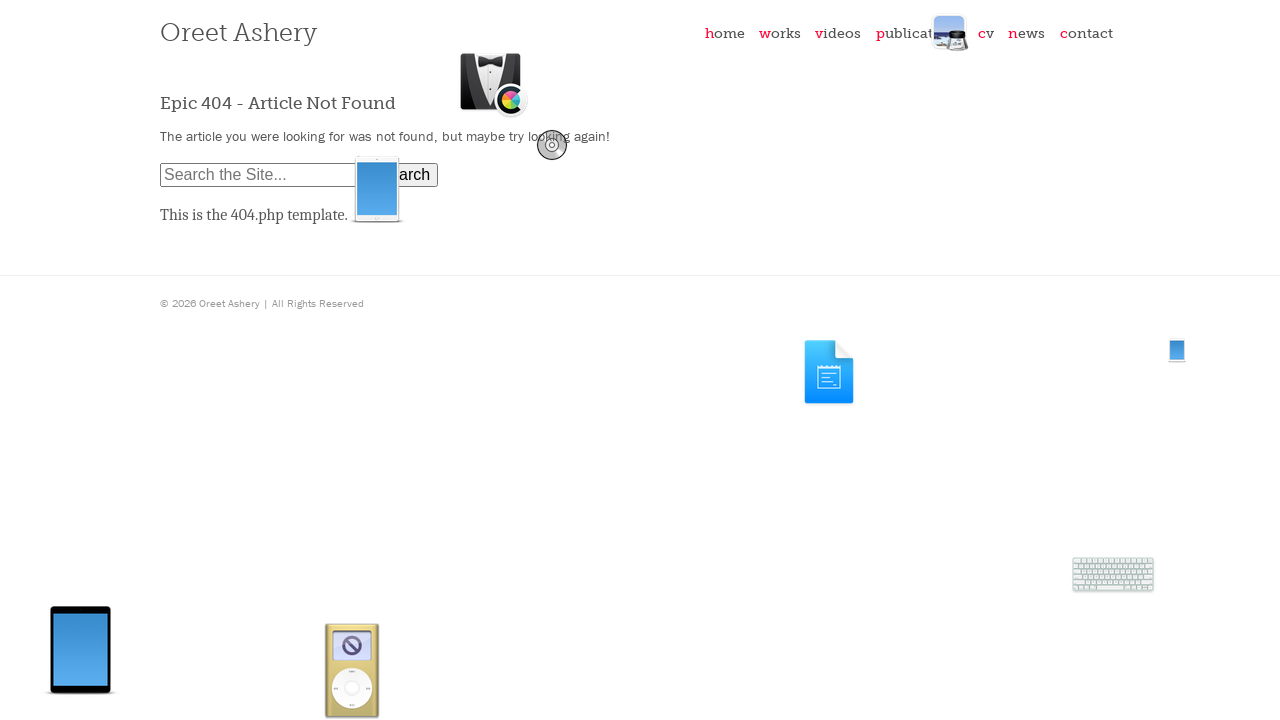 This screenshot has height=720, width=1280. I want to click on open a DjVu format image file, so click(829, 373).